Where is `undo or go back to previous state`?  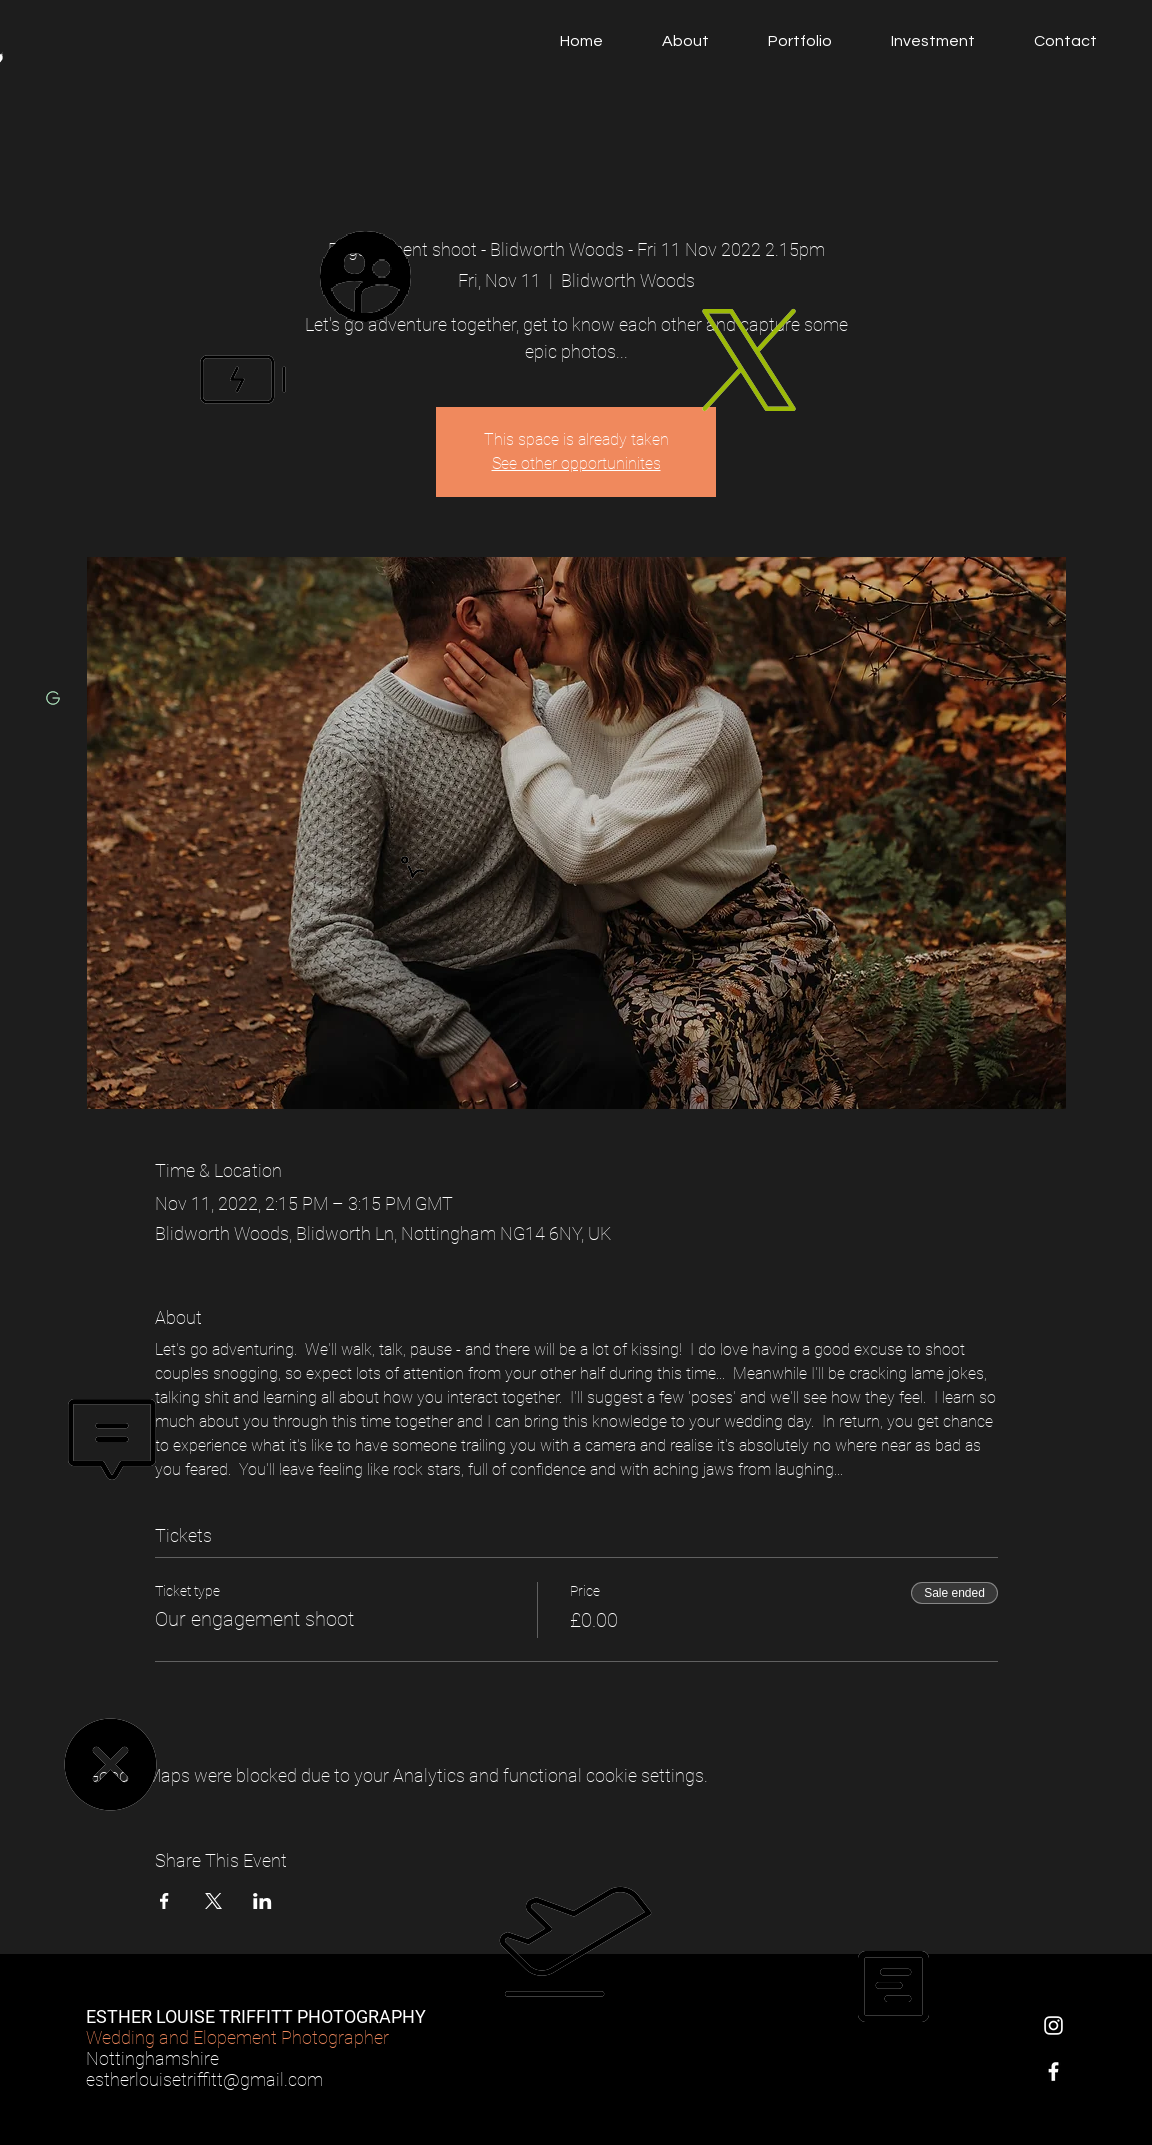 undo or go back to previous state is located at coordinates (412, 866).